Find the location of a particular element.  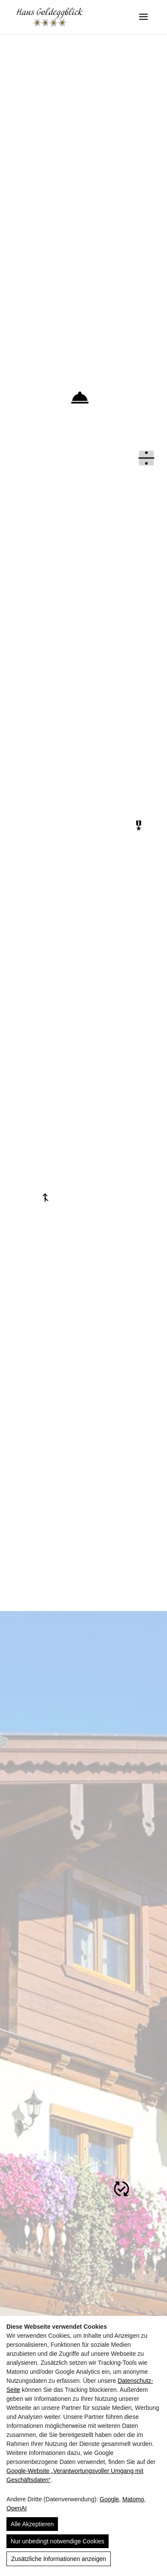

sync or publish changes is located at coordinates (121, 2189).